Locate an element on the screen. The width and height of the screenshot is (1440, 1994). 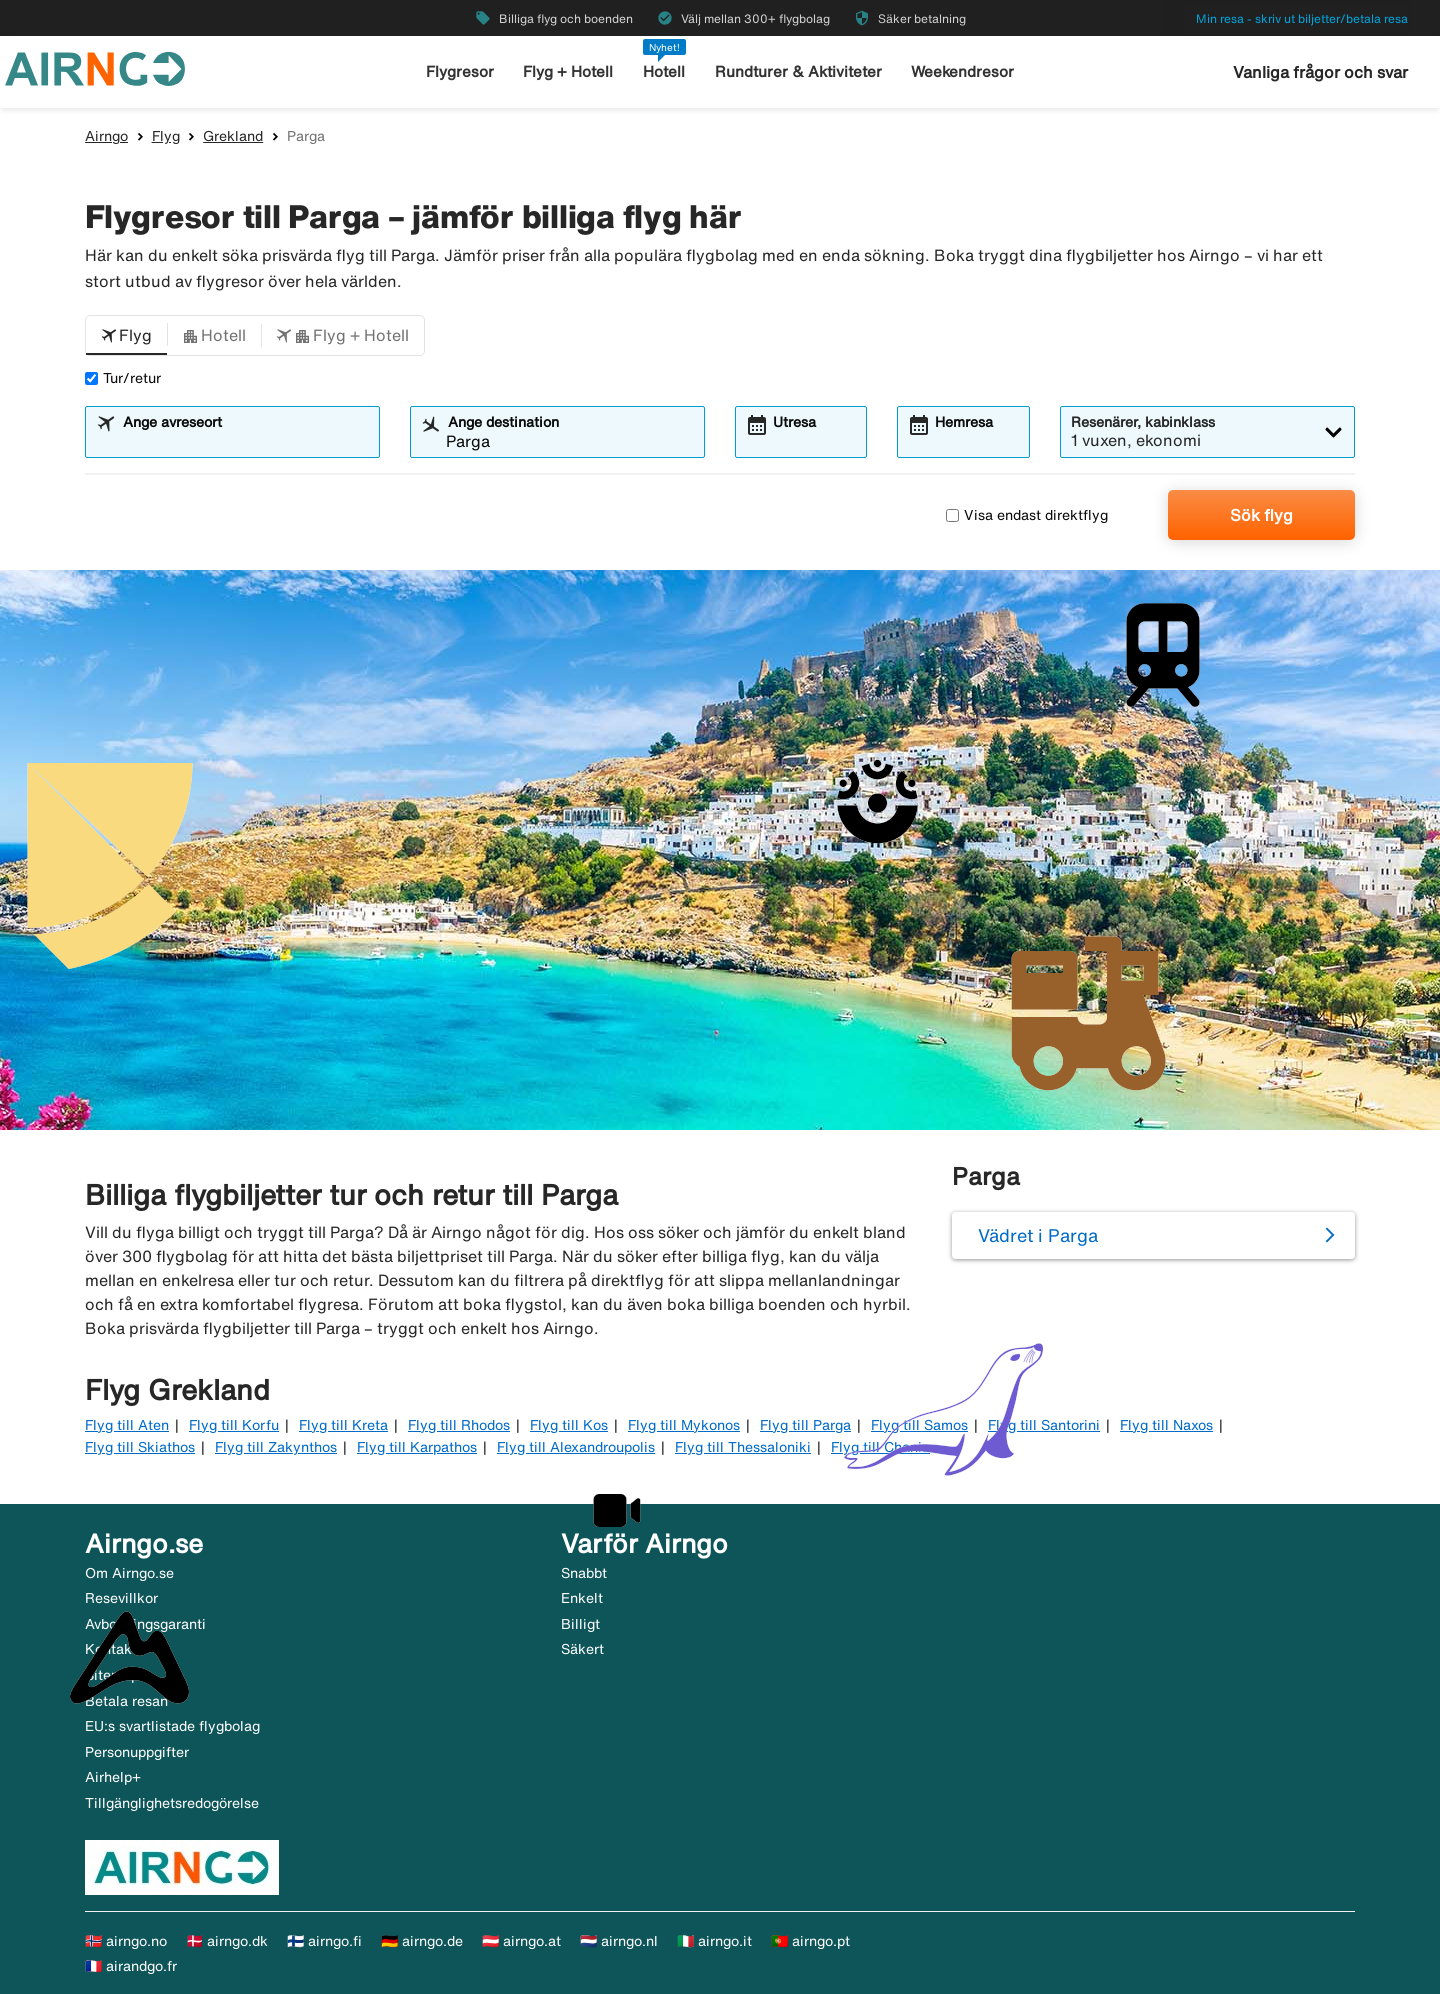
access subway or metro transit information is located at coordinates (1163, 652).